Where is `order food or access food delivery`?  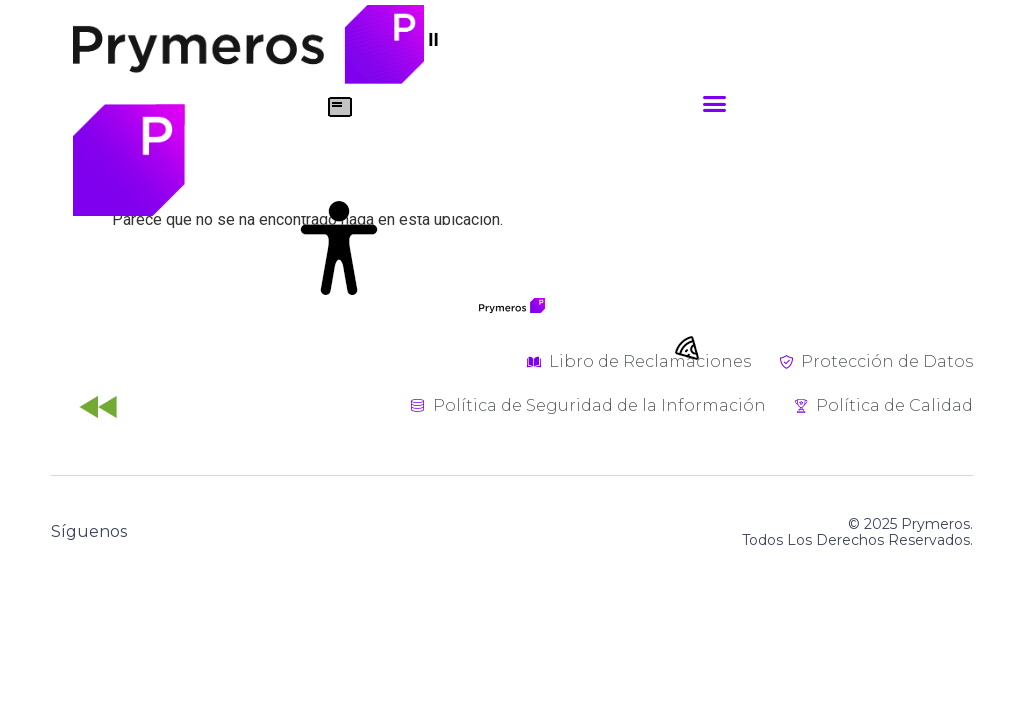
order food or access food delivery is located at coordinates (687, 348).